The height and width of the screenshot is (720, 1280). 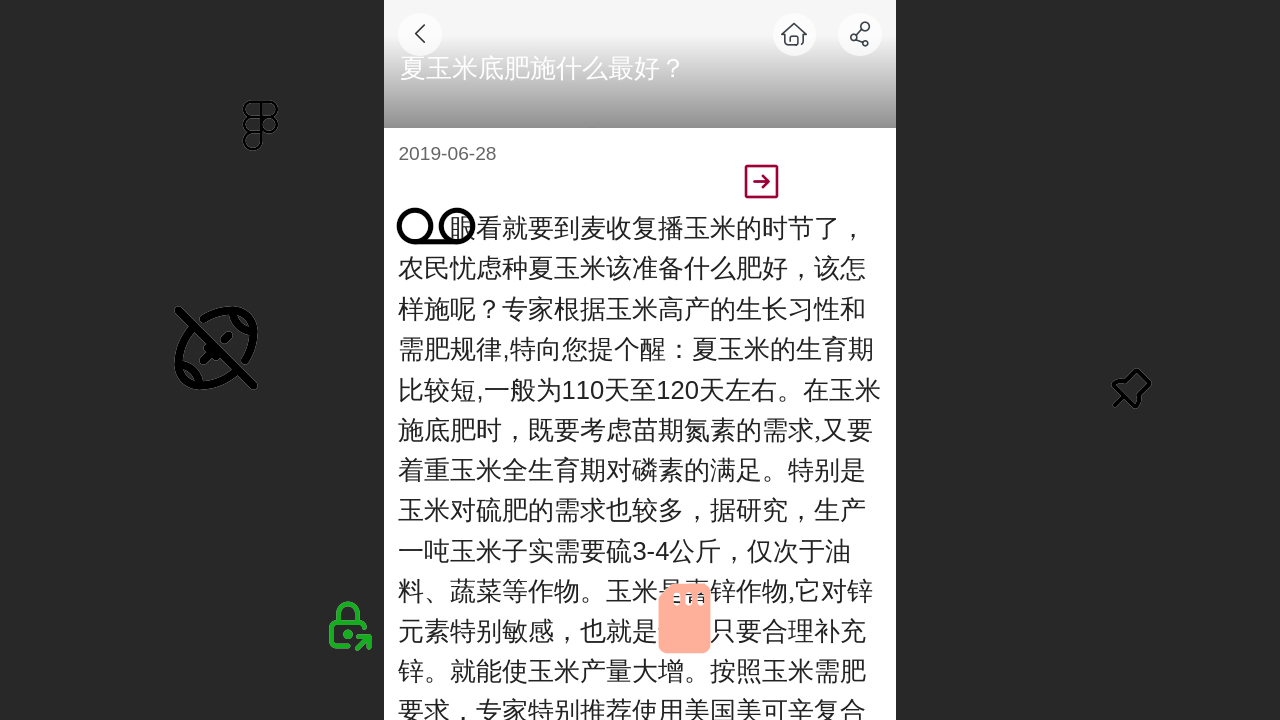 I want to click on disable football notifications, so click(x=216, y=348).